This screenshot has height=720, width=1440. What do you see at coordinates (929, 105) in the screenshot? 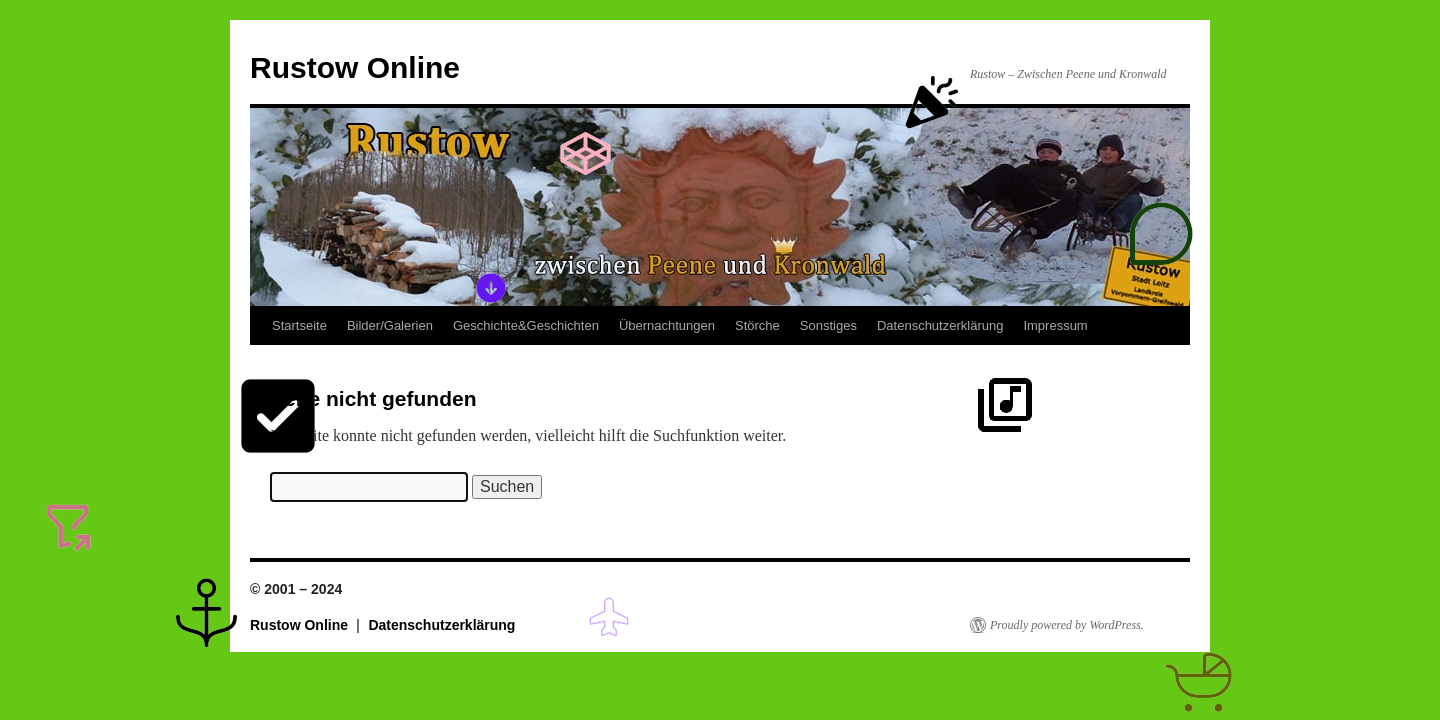
I see `celebration or success notification` at bounding box center [929, 105].